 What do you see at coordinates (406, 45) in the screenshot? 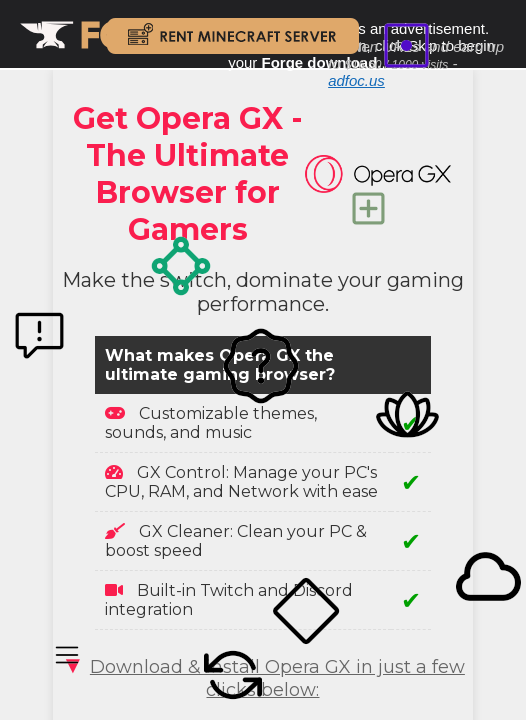
I see `indicates a modified file in a diff view` at bounding box center [406, 45].